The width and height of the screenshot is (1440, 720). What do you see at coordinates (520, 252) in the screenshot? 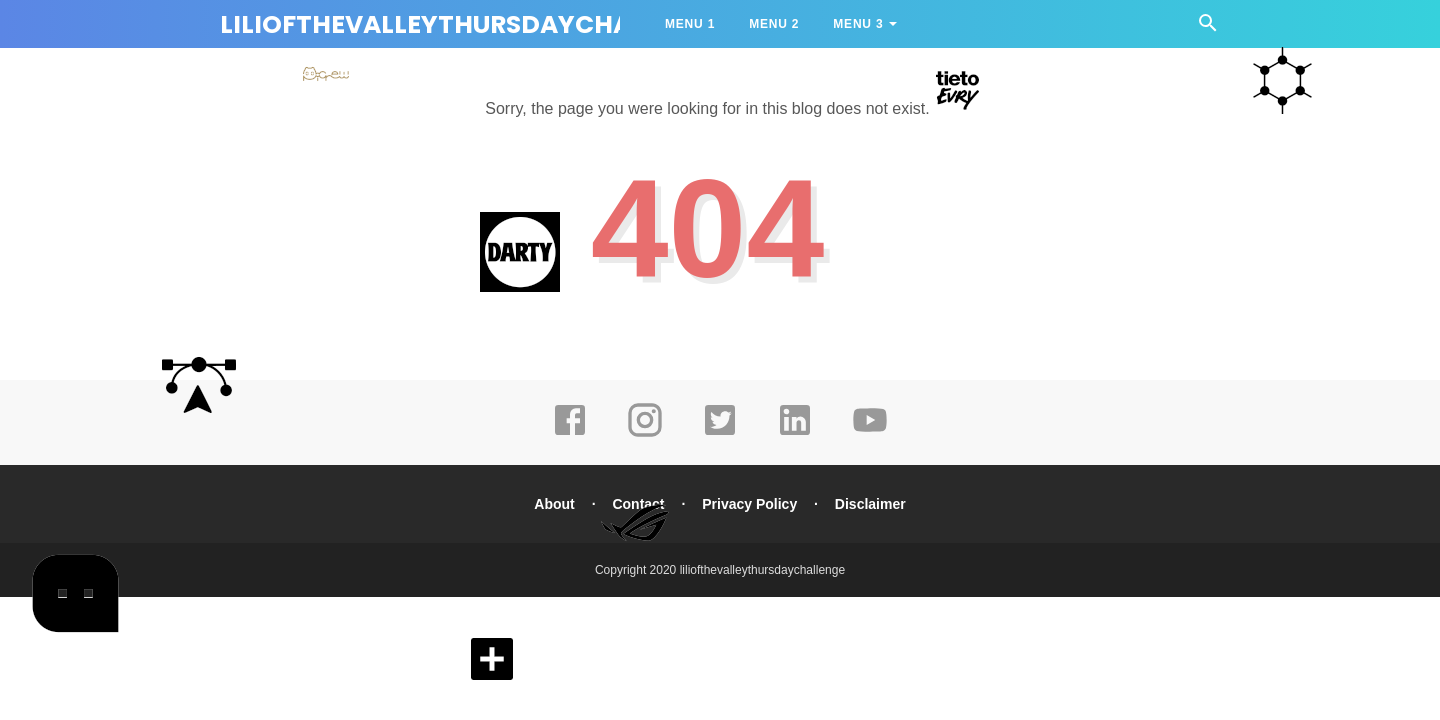
I see `Darty retail store app or website` at bounding box center [520, 252].